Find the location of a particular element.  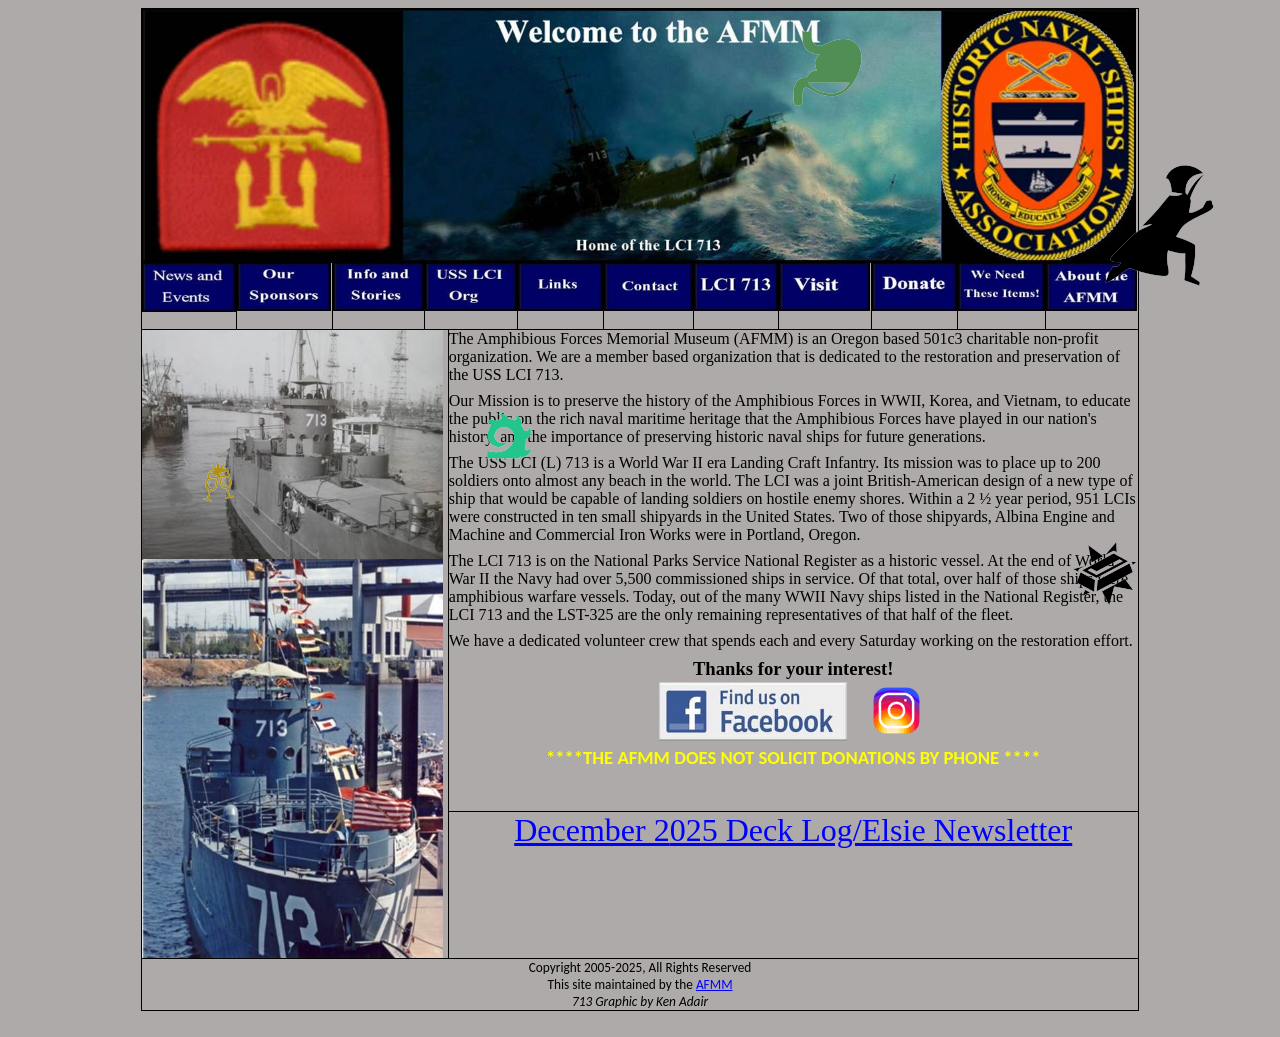

view in-game currency or gold balance is located at coordinates (1105, 573).